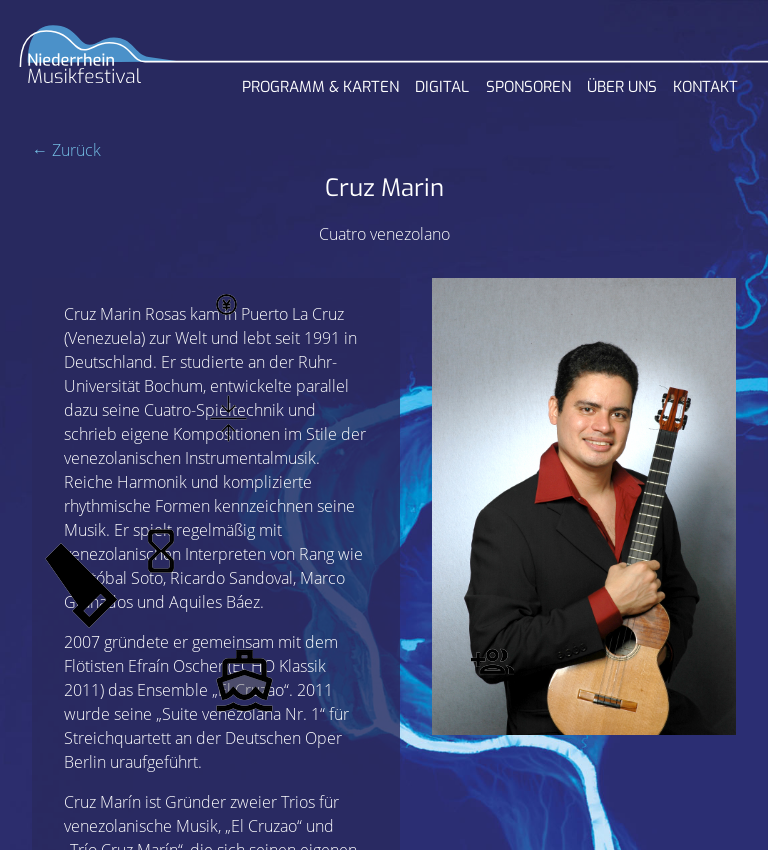 The width and height of the screenshot is (768, 850). Describe the element at coordinates (226, 304) in the screenshot. I see `view balance in japanese yen` at that location.